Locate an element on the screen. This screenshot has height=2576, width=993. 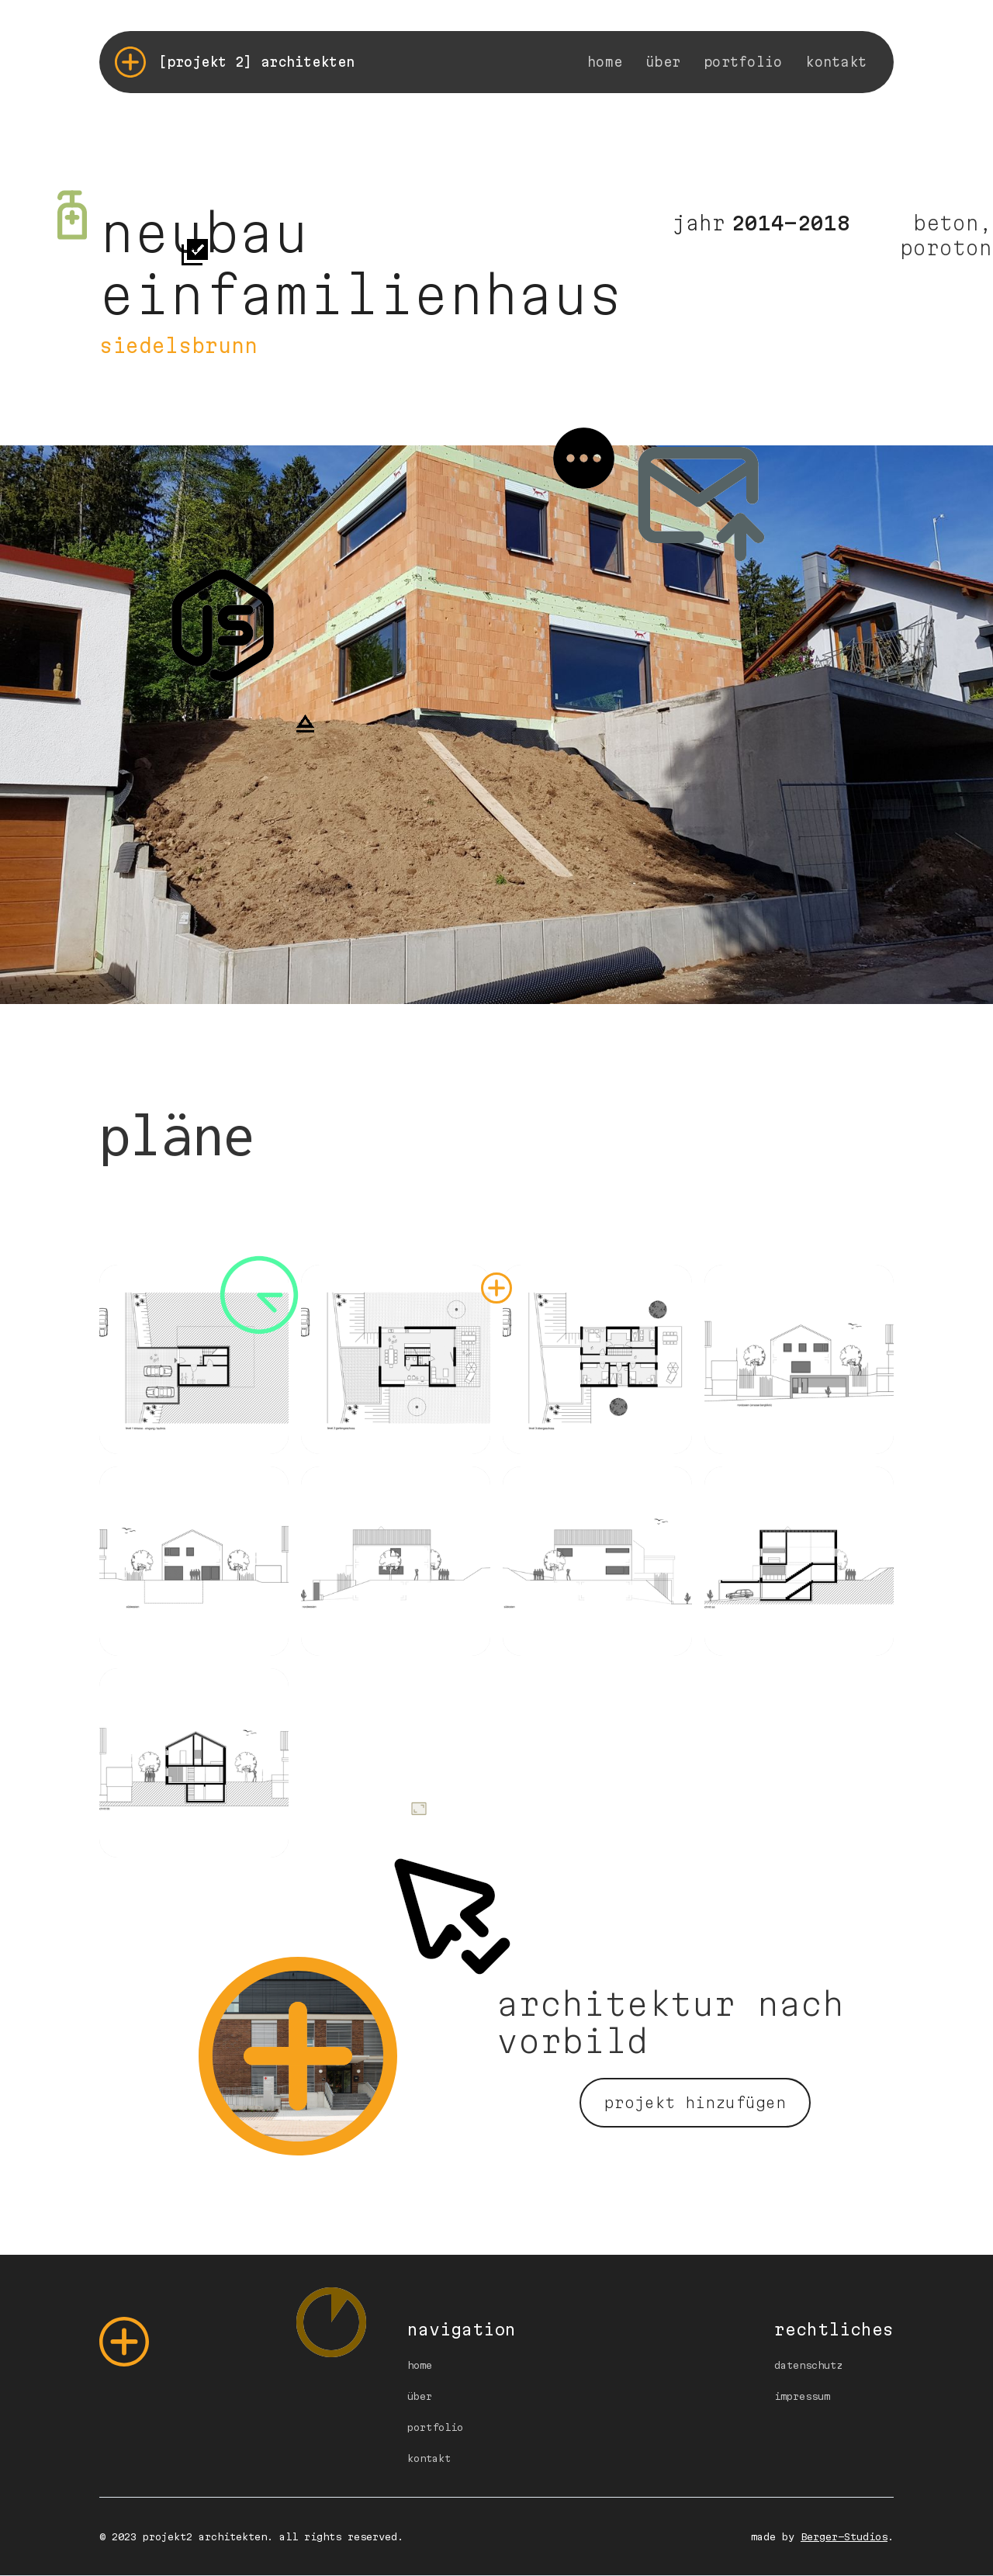
indicates node.js technology or runtime environment is located at coordinates (223, 625).